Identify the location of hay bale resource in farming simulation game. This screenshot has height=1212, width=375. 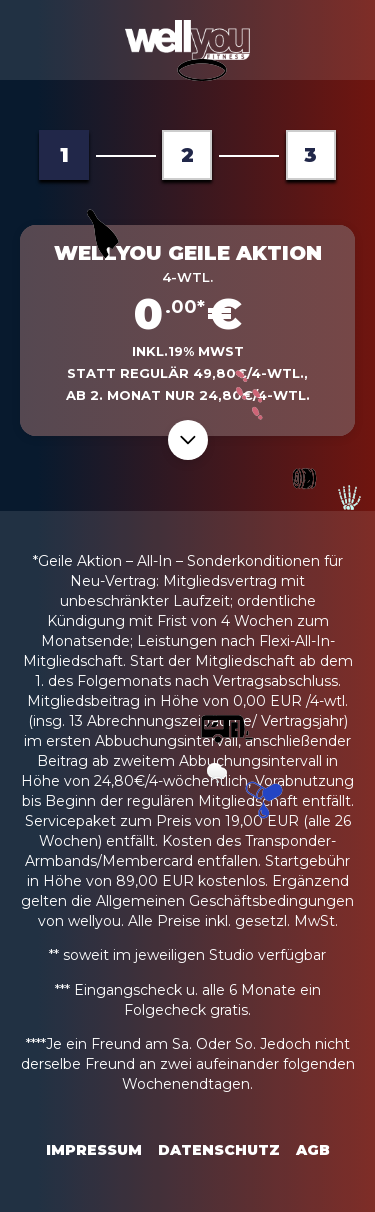
(304, 478).